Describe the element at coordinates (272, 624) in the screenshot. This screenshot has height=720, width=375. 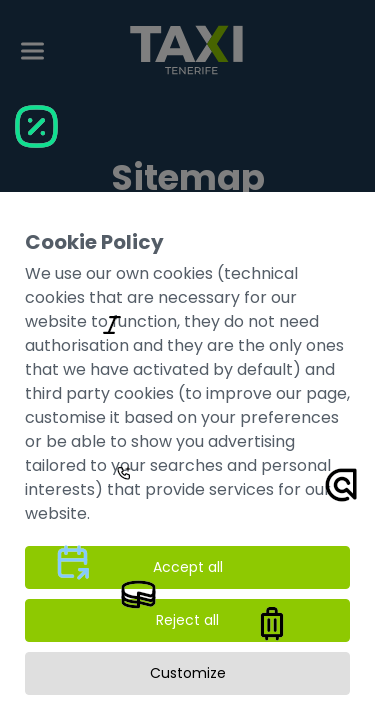
I see `access travel or trip planning features` at that location.